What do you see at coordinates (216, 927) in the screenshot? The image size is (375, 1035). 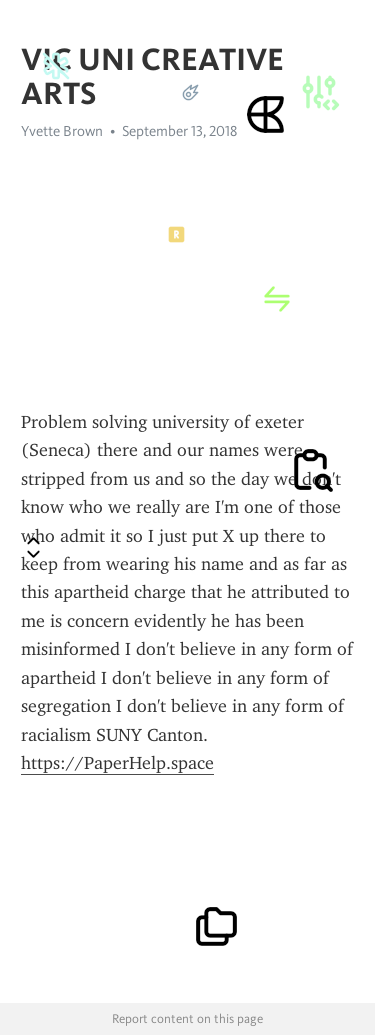 I see `browse all folders` at bounding box center [216, 927].